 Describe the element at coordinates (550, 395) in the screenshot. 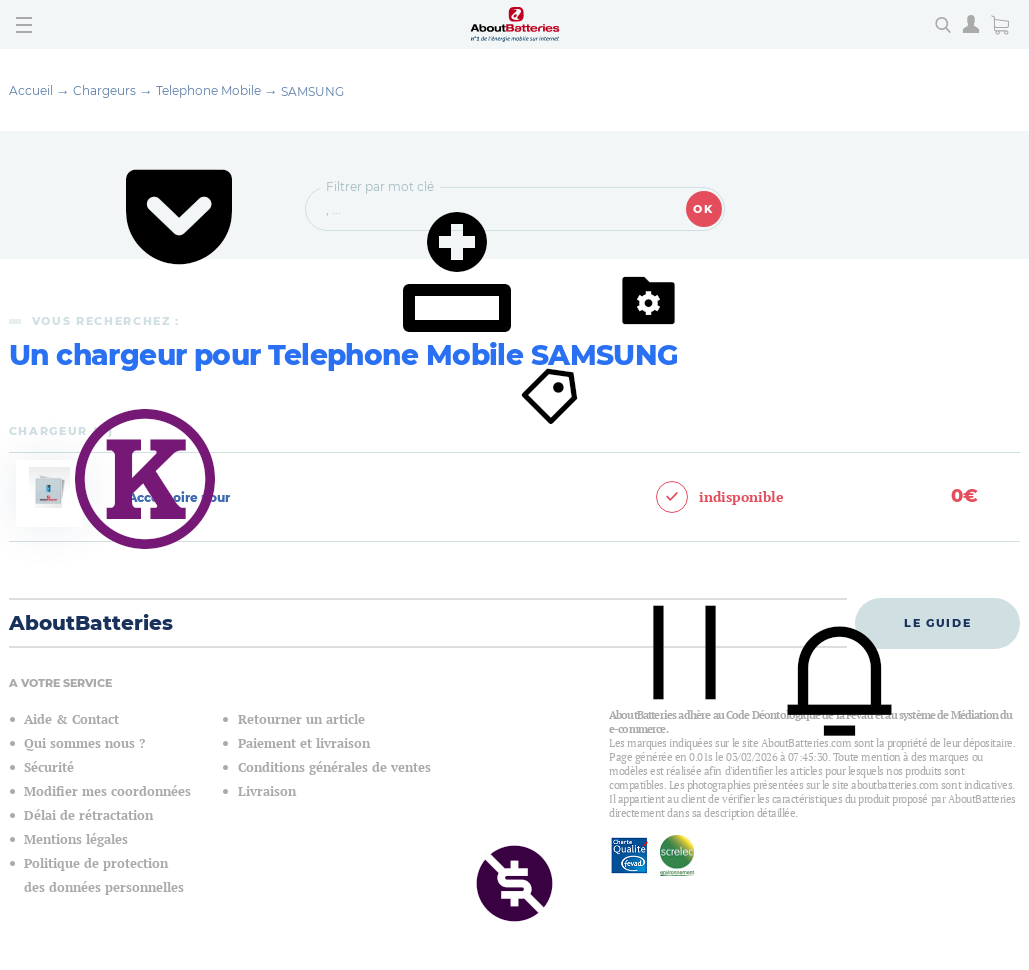

I see `view or apply a price tag to an item` at that location.